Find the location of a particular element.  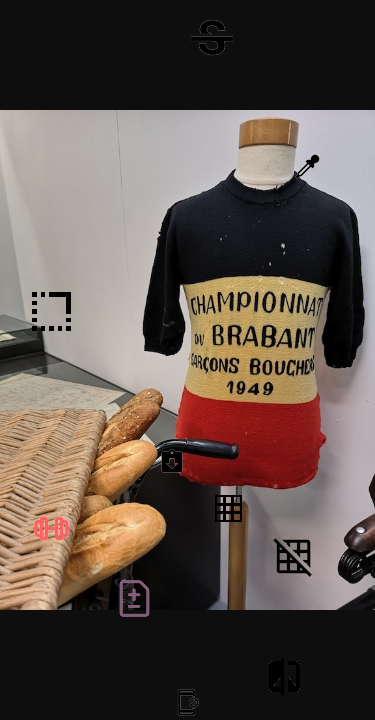

adjust corner radius of a shape or element is located at coordinates (51, 311).